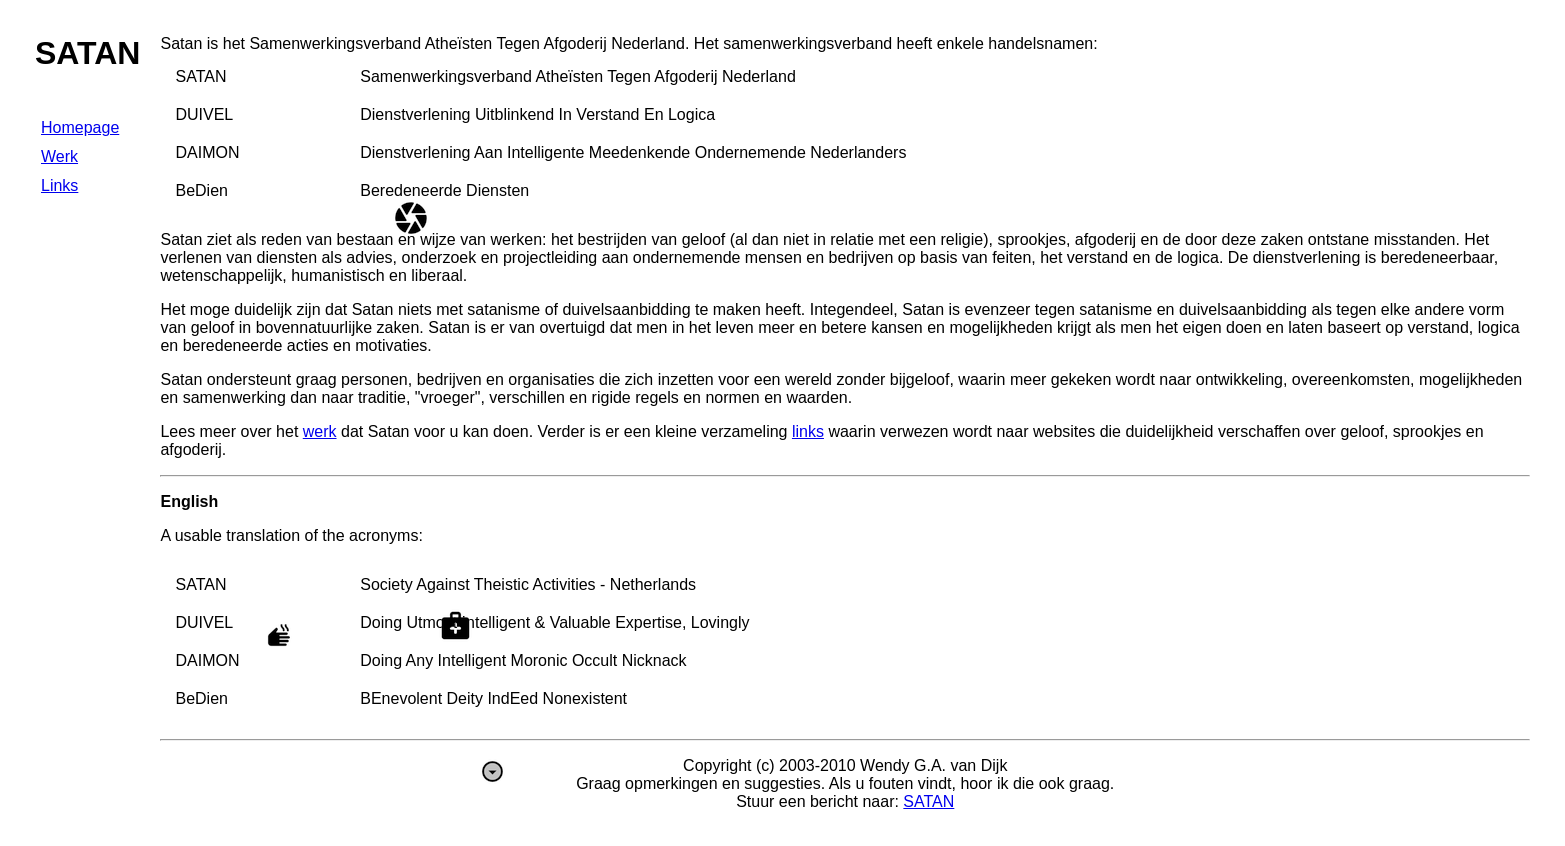  Describe the element at coordinates (279, 634) in the screenshot. I see `activate hand dryer` at that location.